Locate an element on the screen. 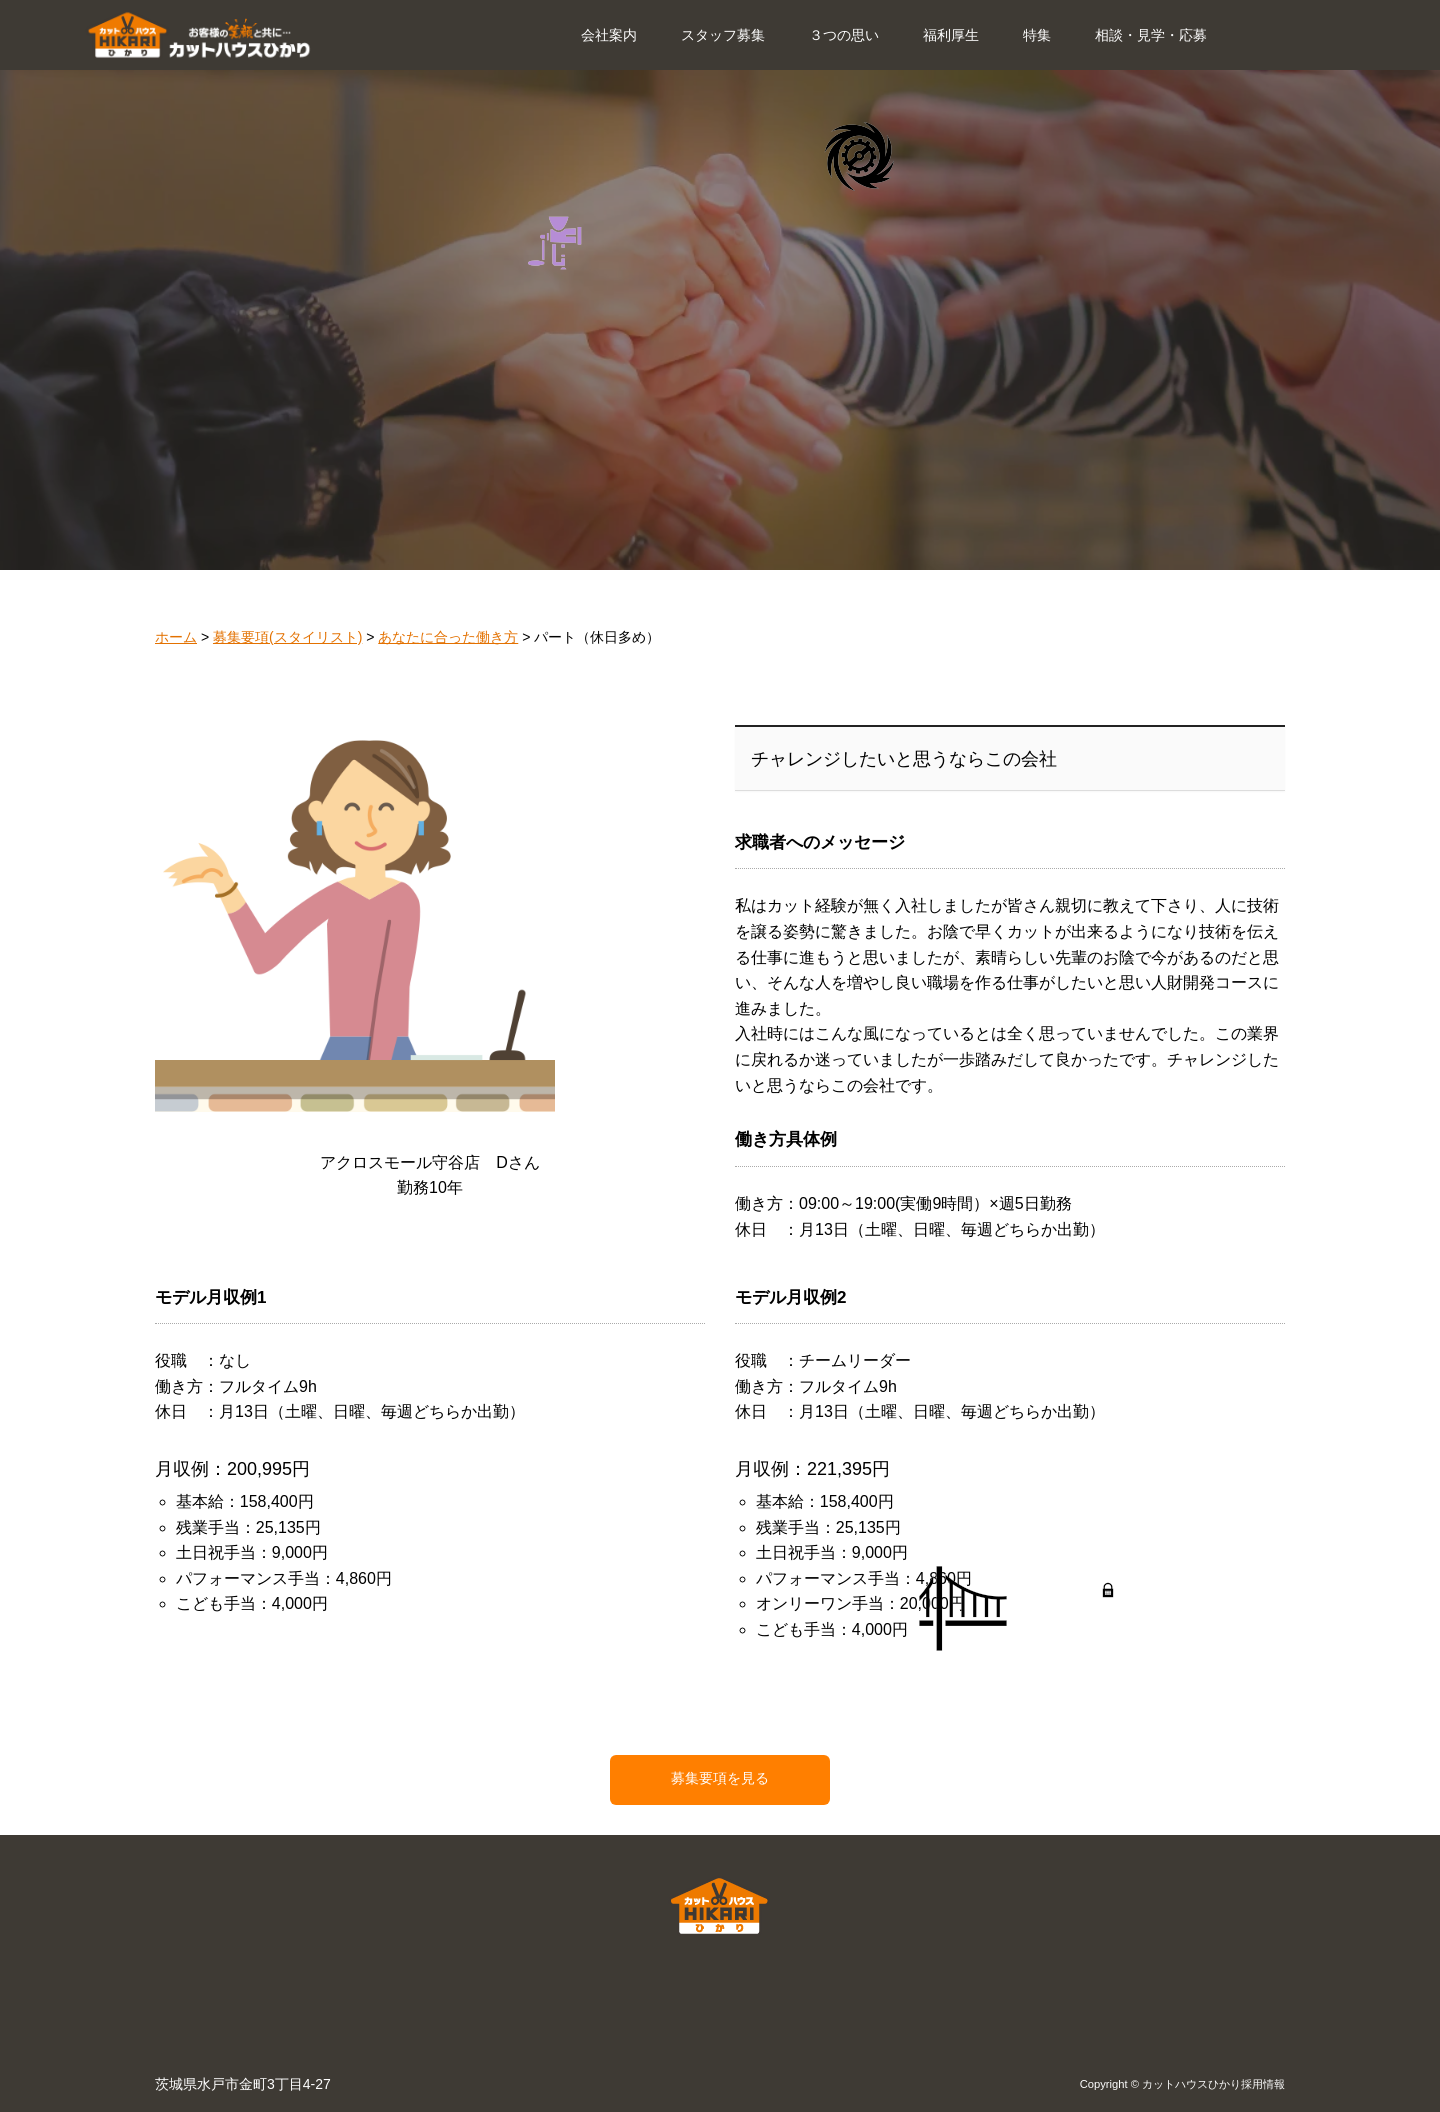 This screenshot has width=1440, height=2112. select manual meat grinder tool or equipment is located at coordinates (555, 243).